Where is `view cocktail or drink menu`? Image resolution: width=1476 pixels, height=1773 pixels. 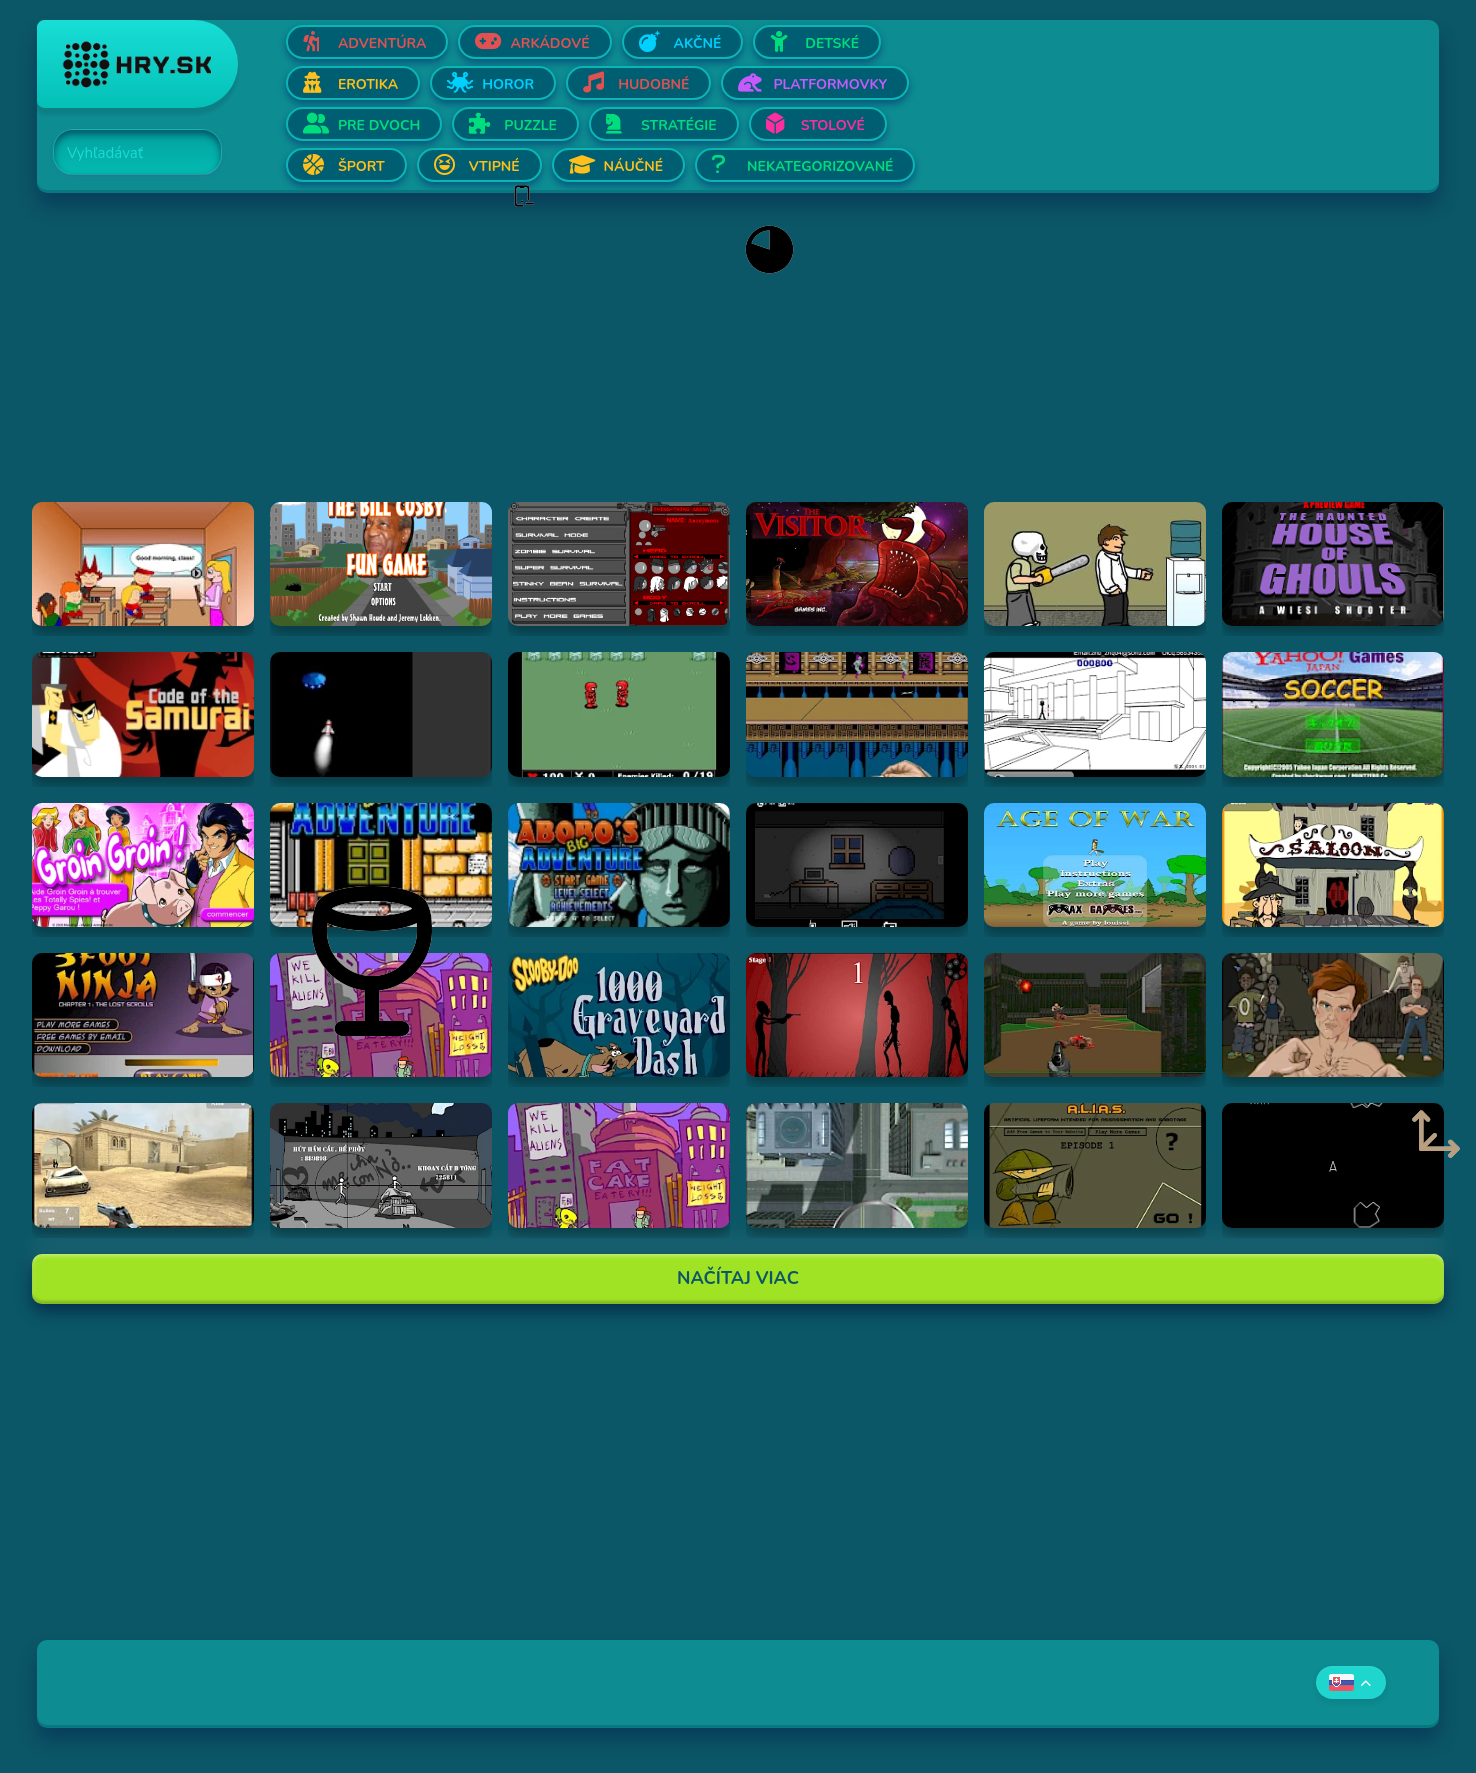 view cocktail or drink menu is located at coordinates (372, 961).